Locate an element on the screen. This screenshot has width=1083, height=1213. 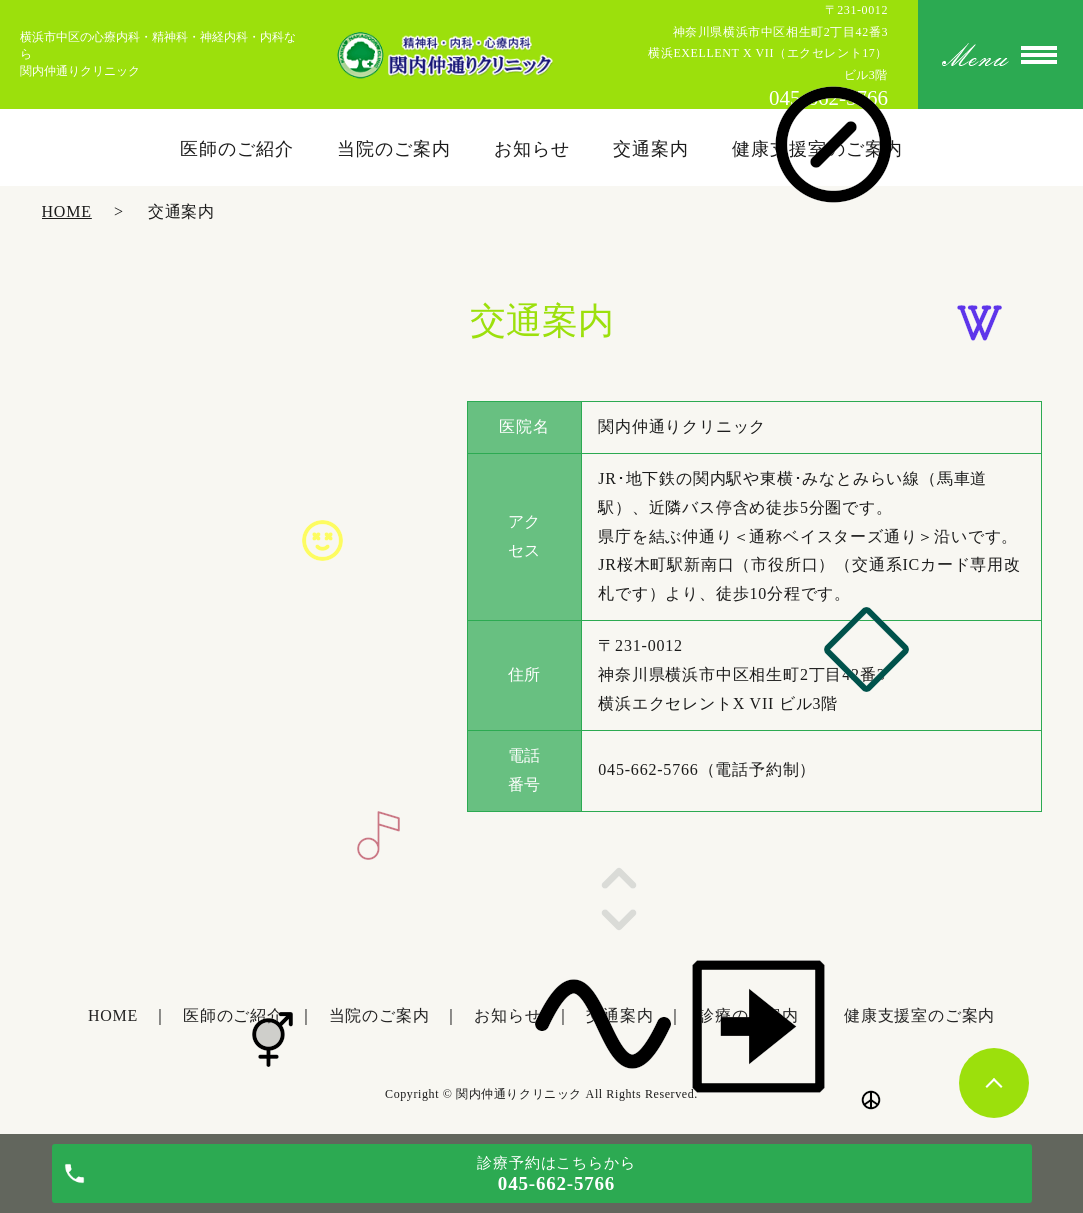
indicates premium or exclusive content is located at coordinates (866, 649).